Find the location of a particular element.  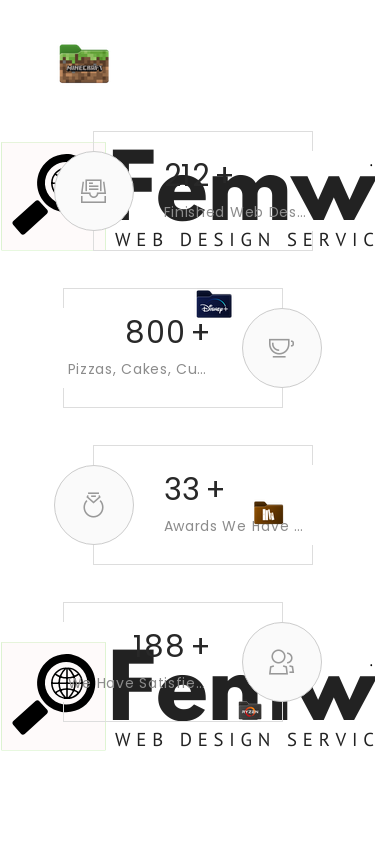

open disney+ media folder is located at coordinates (214, 305).